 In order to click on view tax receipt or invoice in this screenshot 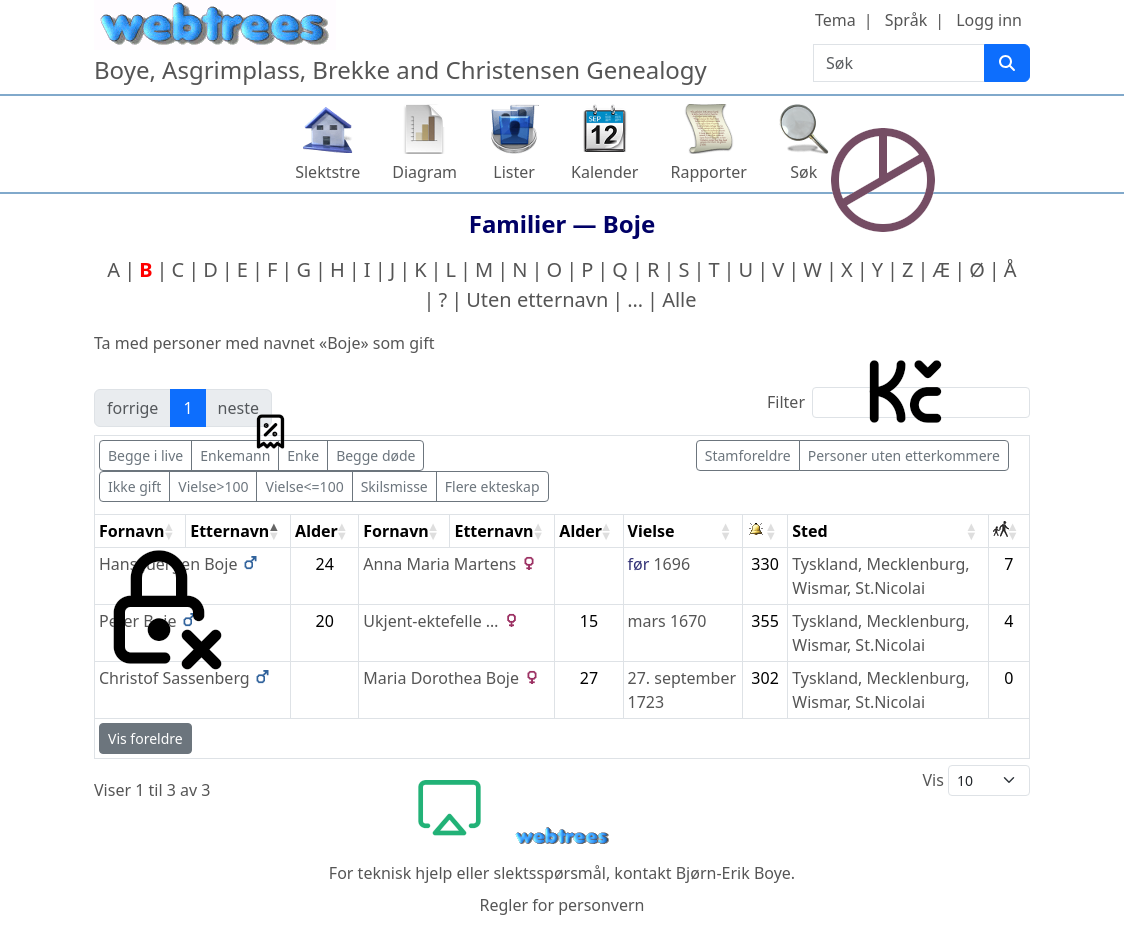, I will do `click(270, 431)`.